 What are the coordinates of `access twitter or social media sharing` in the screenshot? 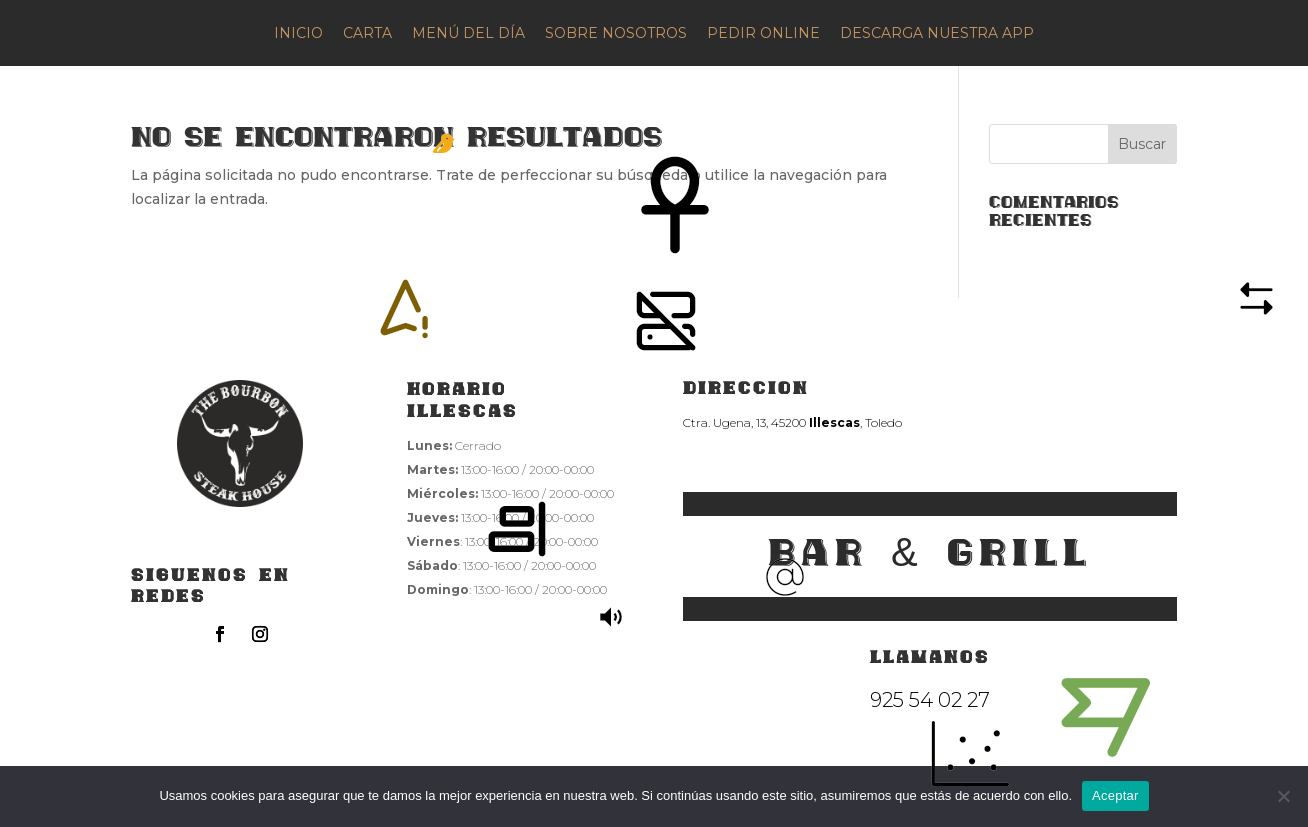 It's located at (444, 144).